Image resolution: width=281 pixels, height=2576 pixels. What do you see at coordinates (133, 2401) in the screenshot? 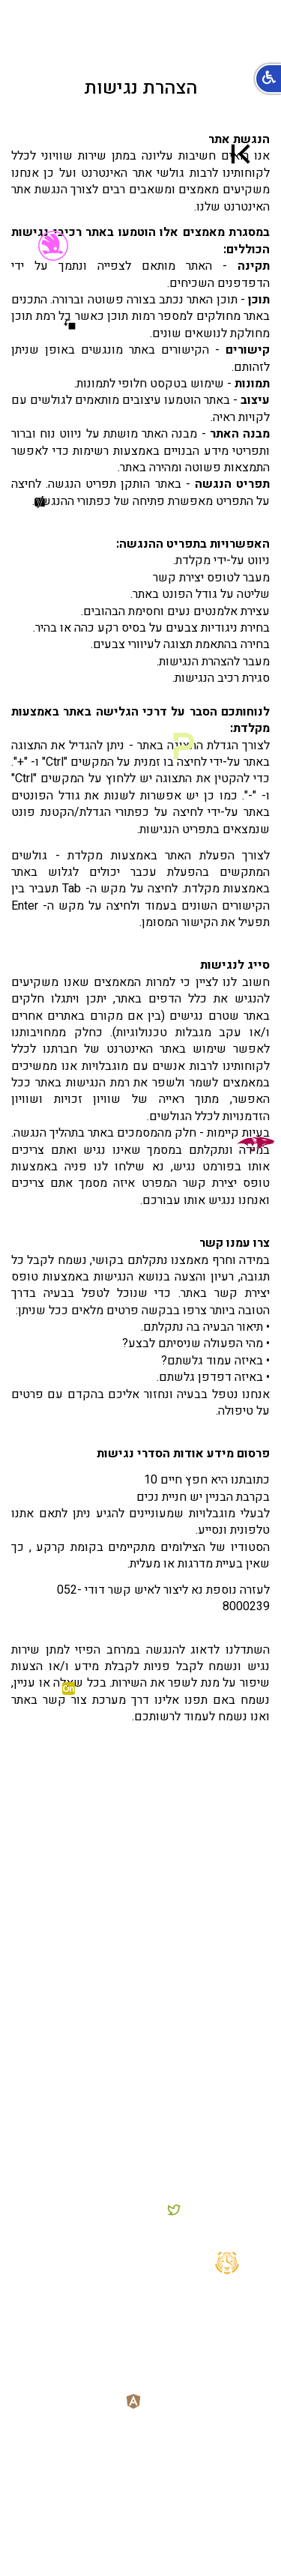
I see `AngularJS framework logo` at bounding box center [133, 2401].